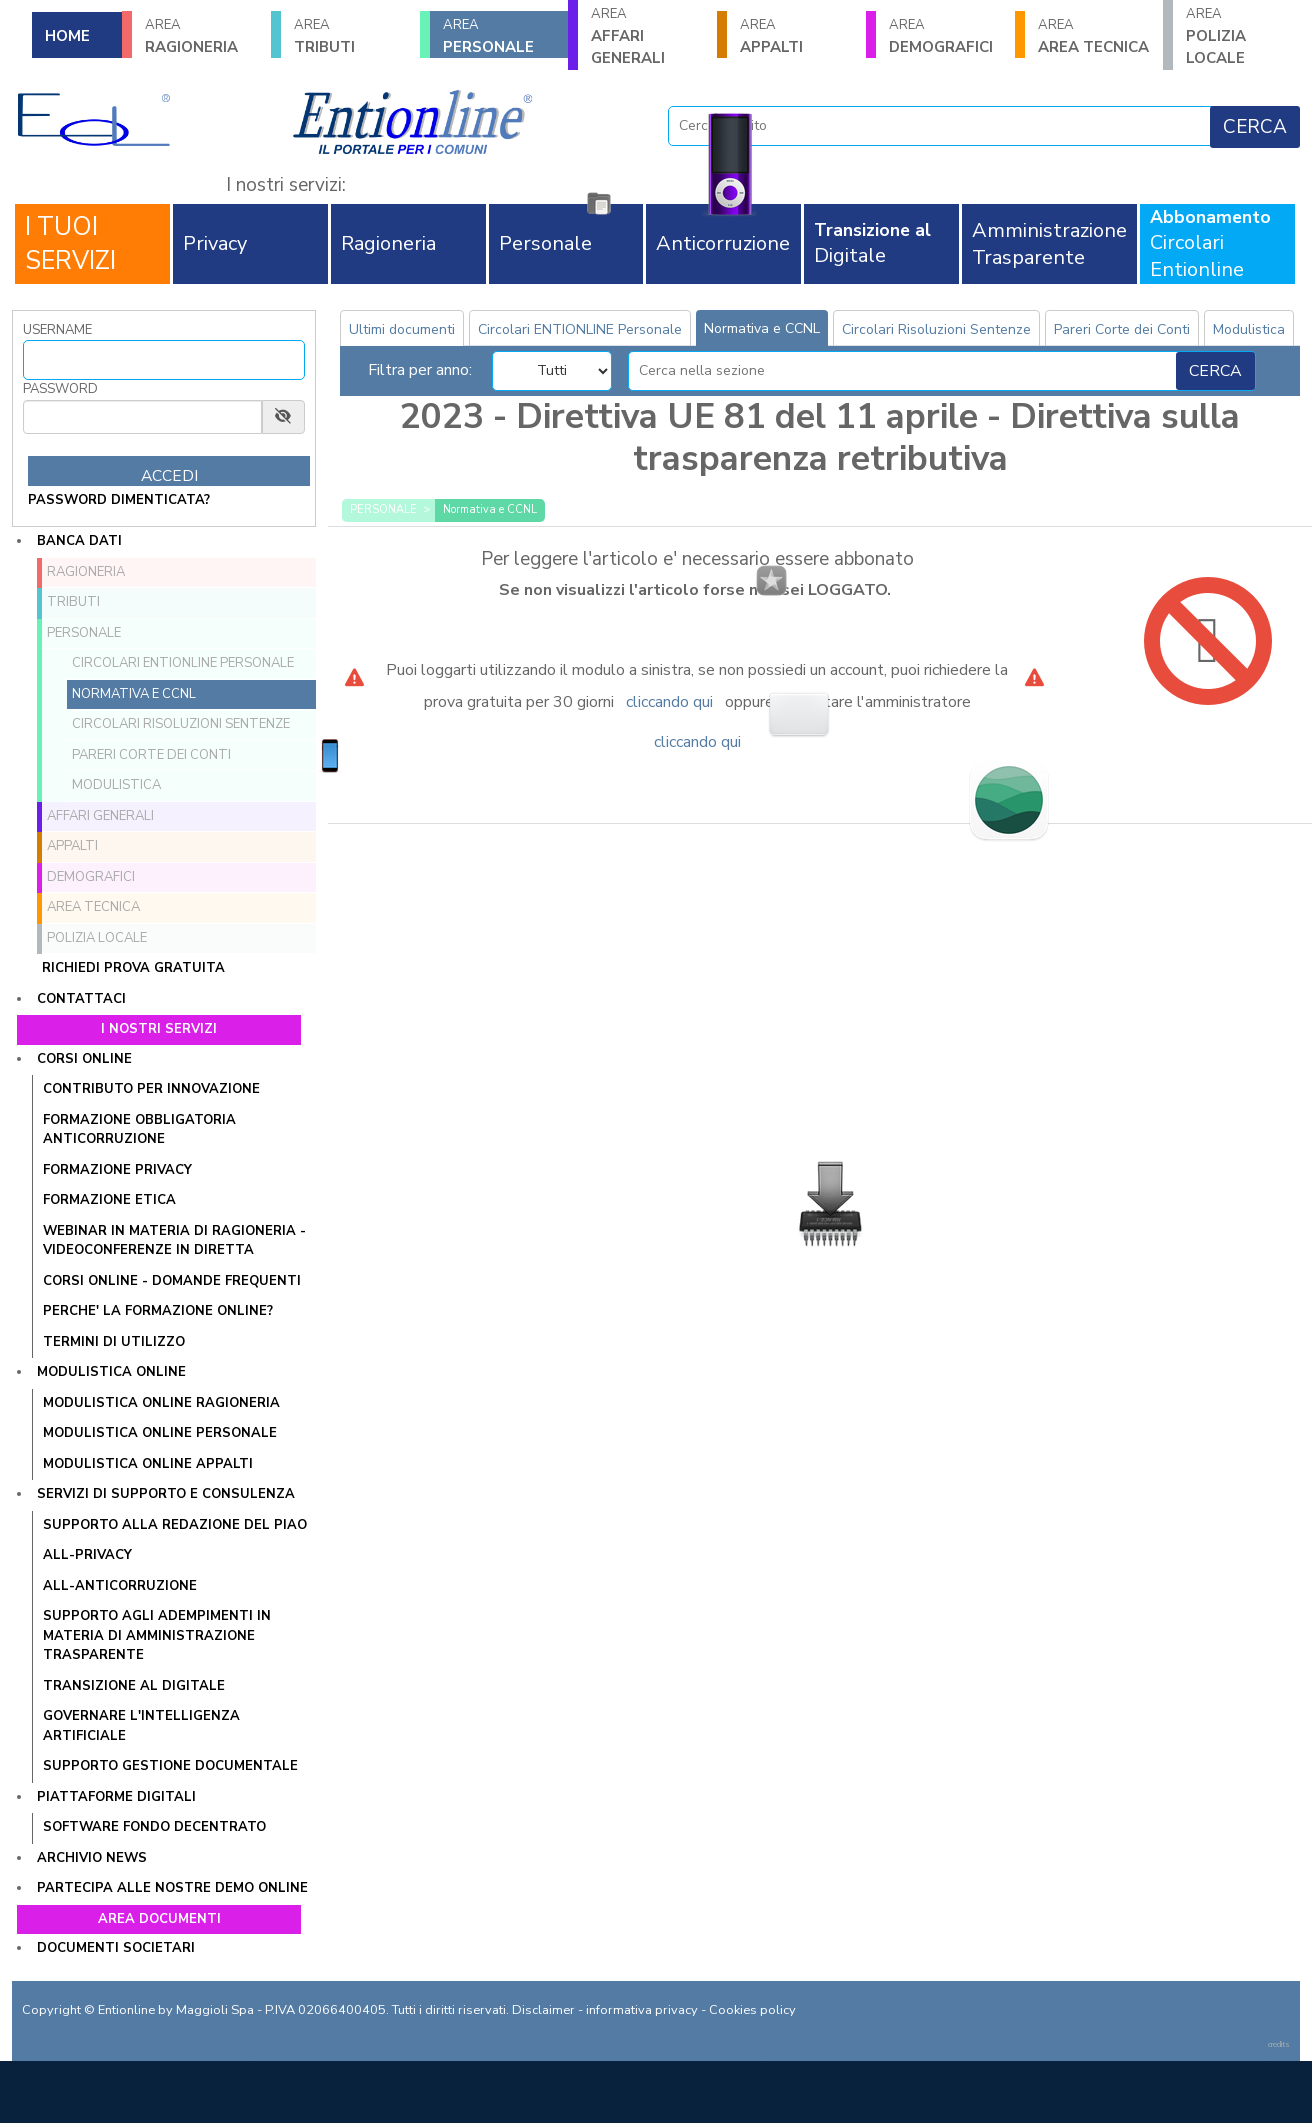  I want to click on external trackpad or touchpad device, so click(799, 714).